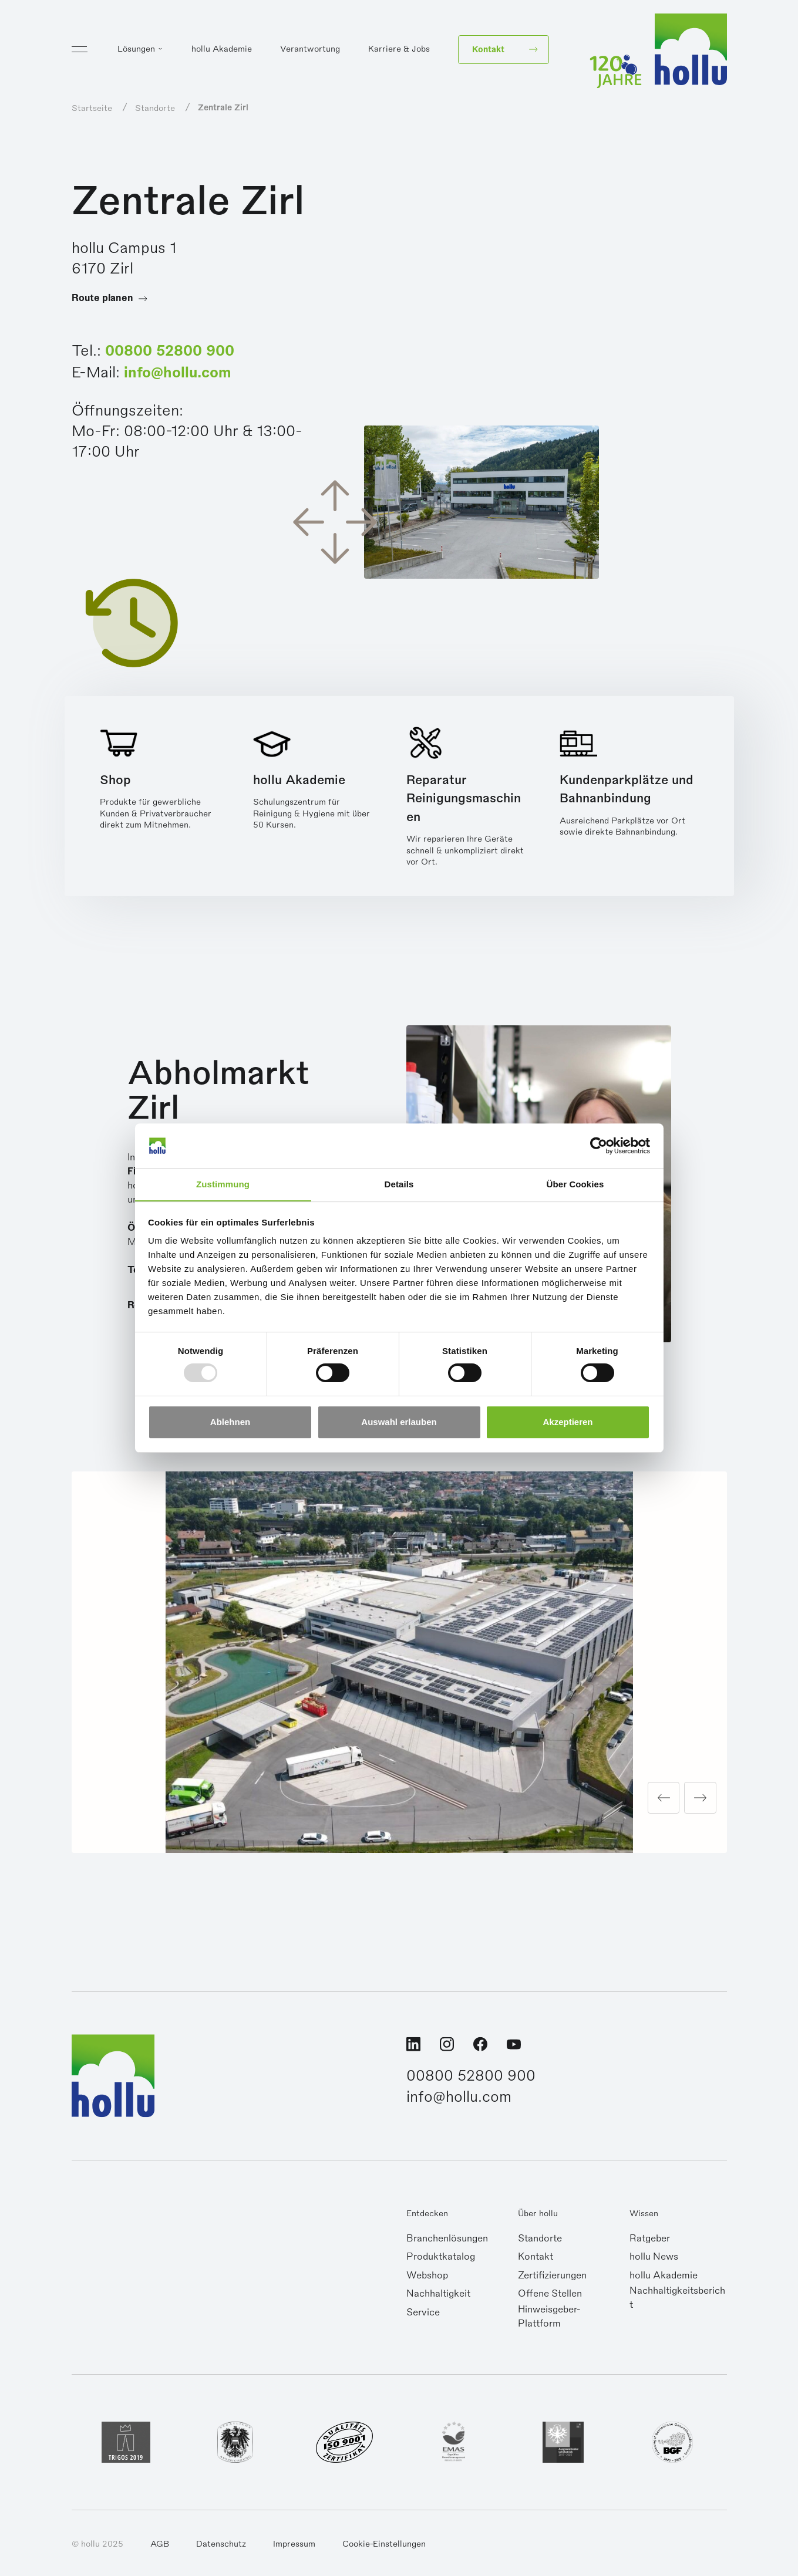 The width and height of the screenshot is (798, 2576). What do you see at coordinates (133, 623) in the screenshot?
I see `undo or revert to a previous state` at bounding box center [133, 623].